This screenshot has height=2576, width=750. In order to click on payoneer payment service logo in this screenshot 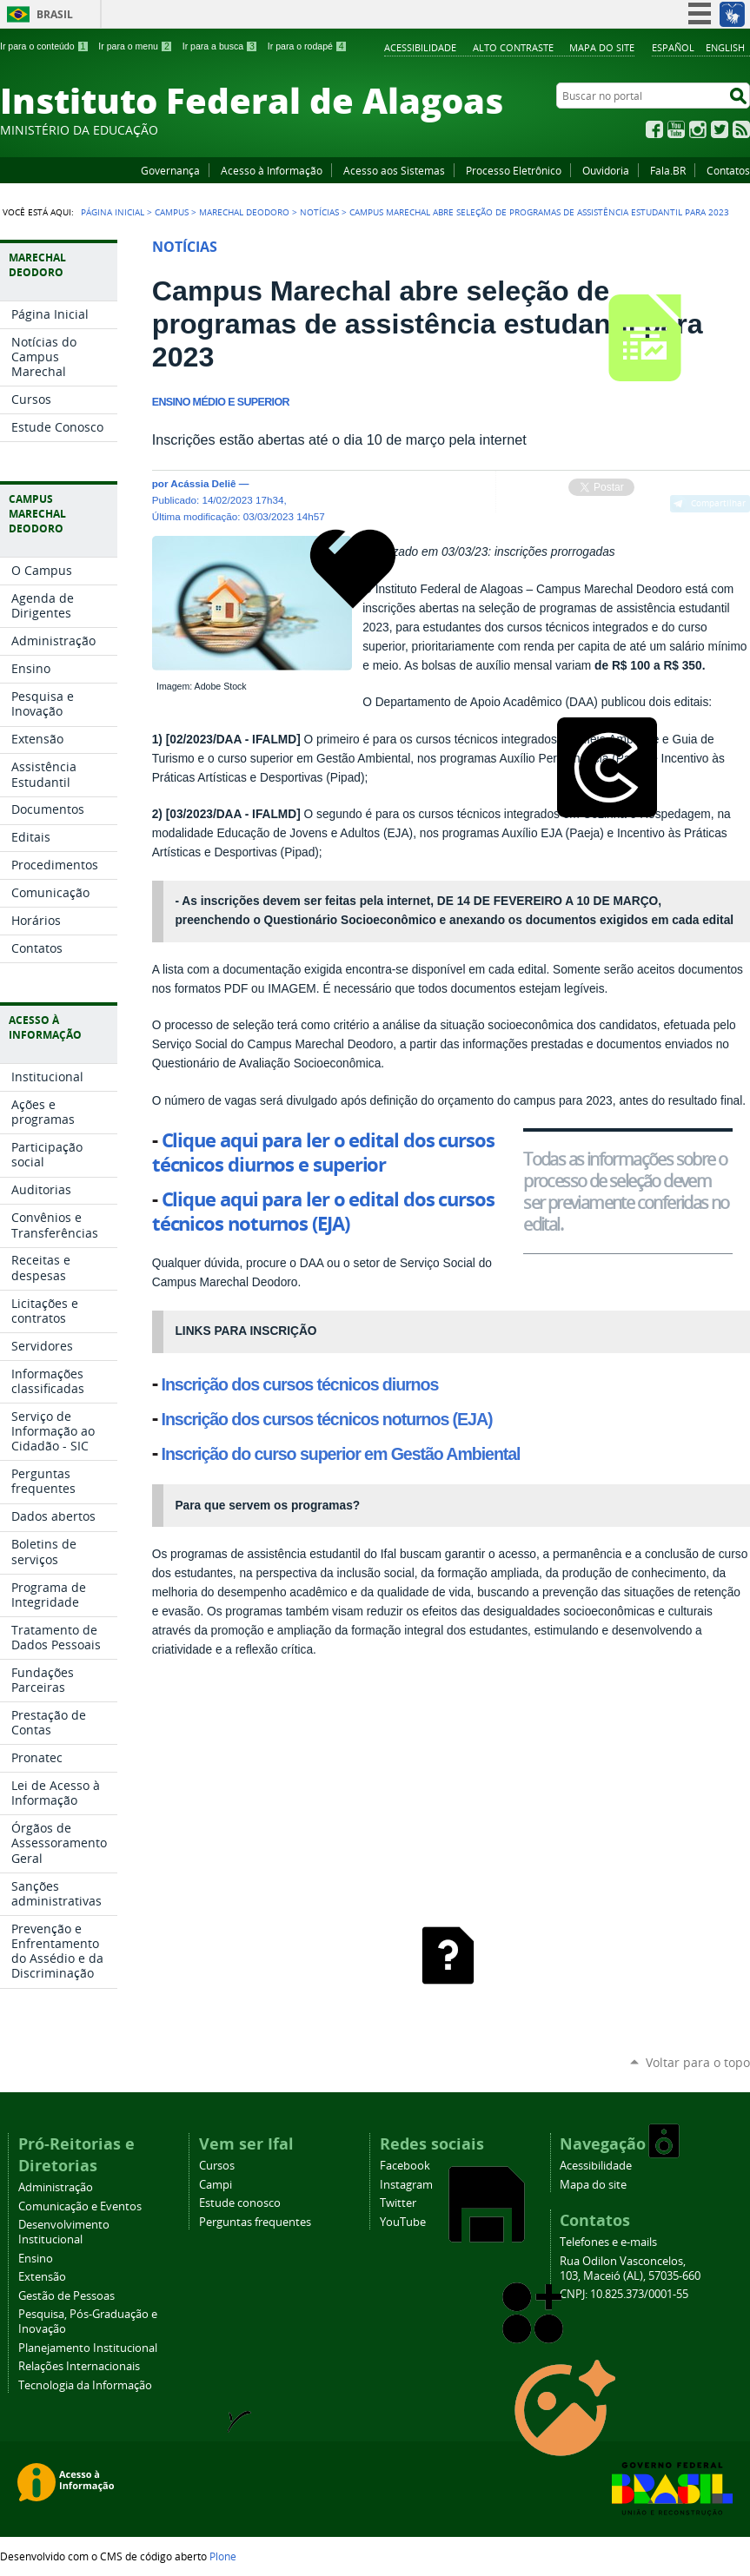, I will do `click(239, 2421)`.